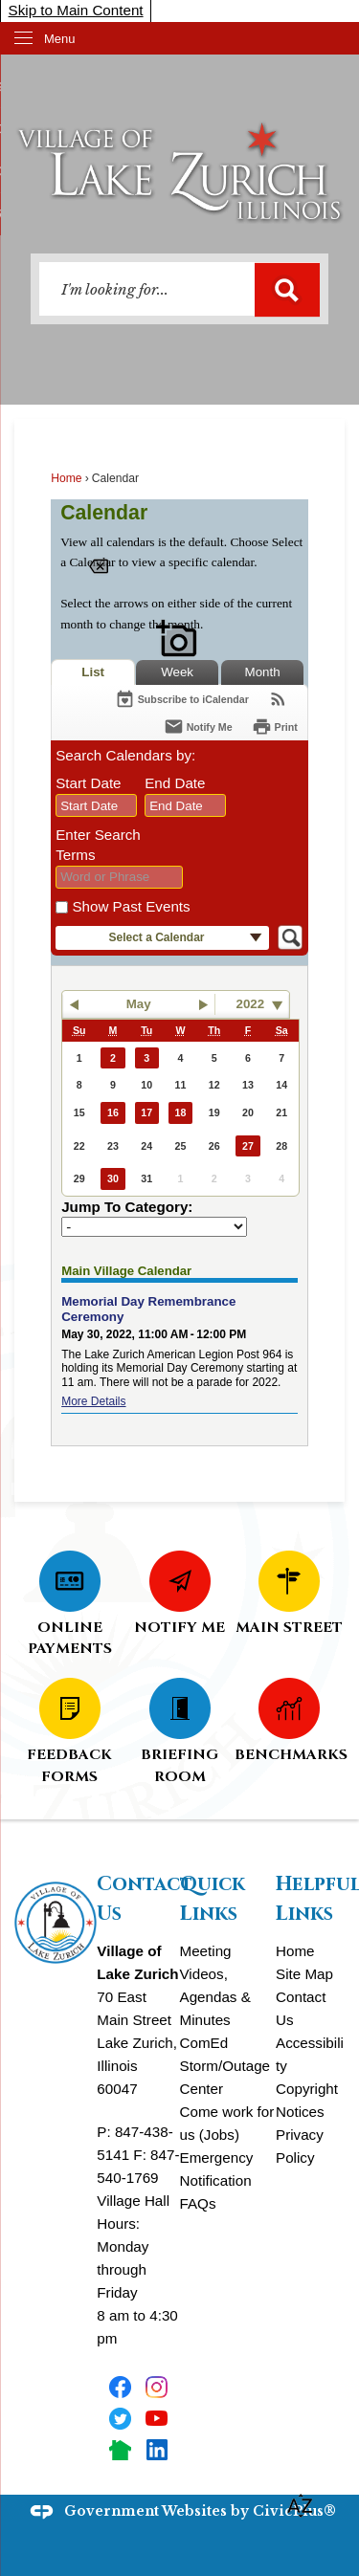 The width and height of the screenshot is (359, 2576). I want to click on delete the last character entered, so click(99, 566).